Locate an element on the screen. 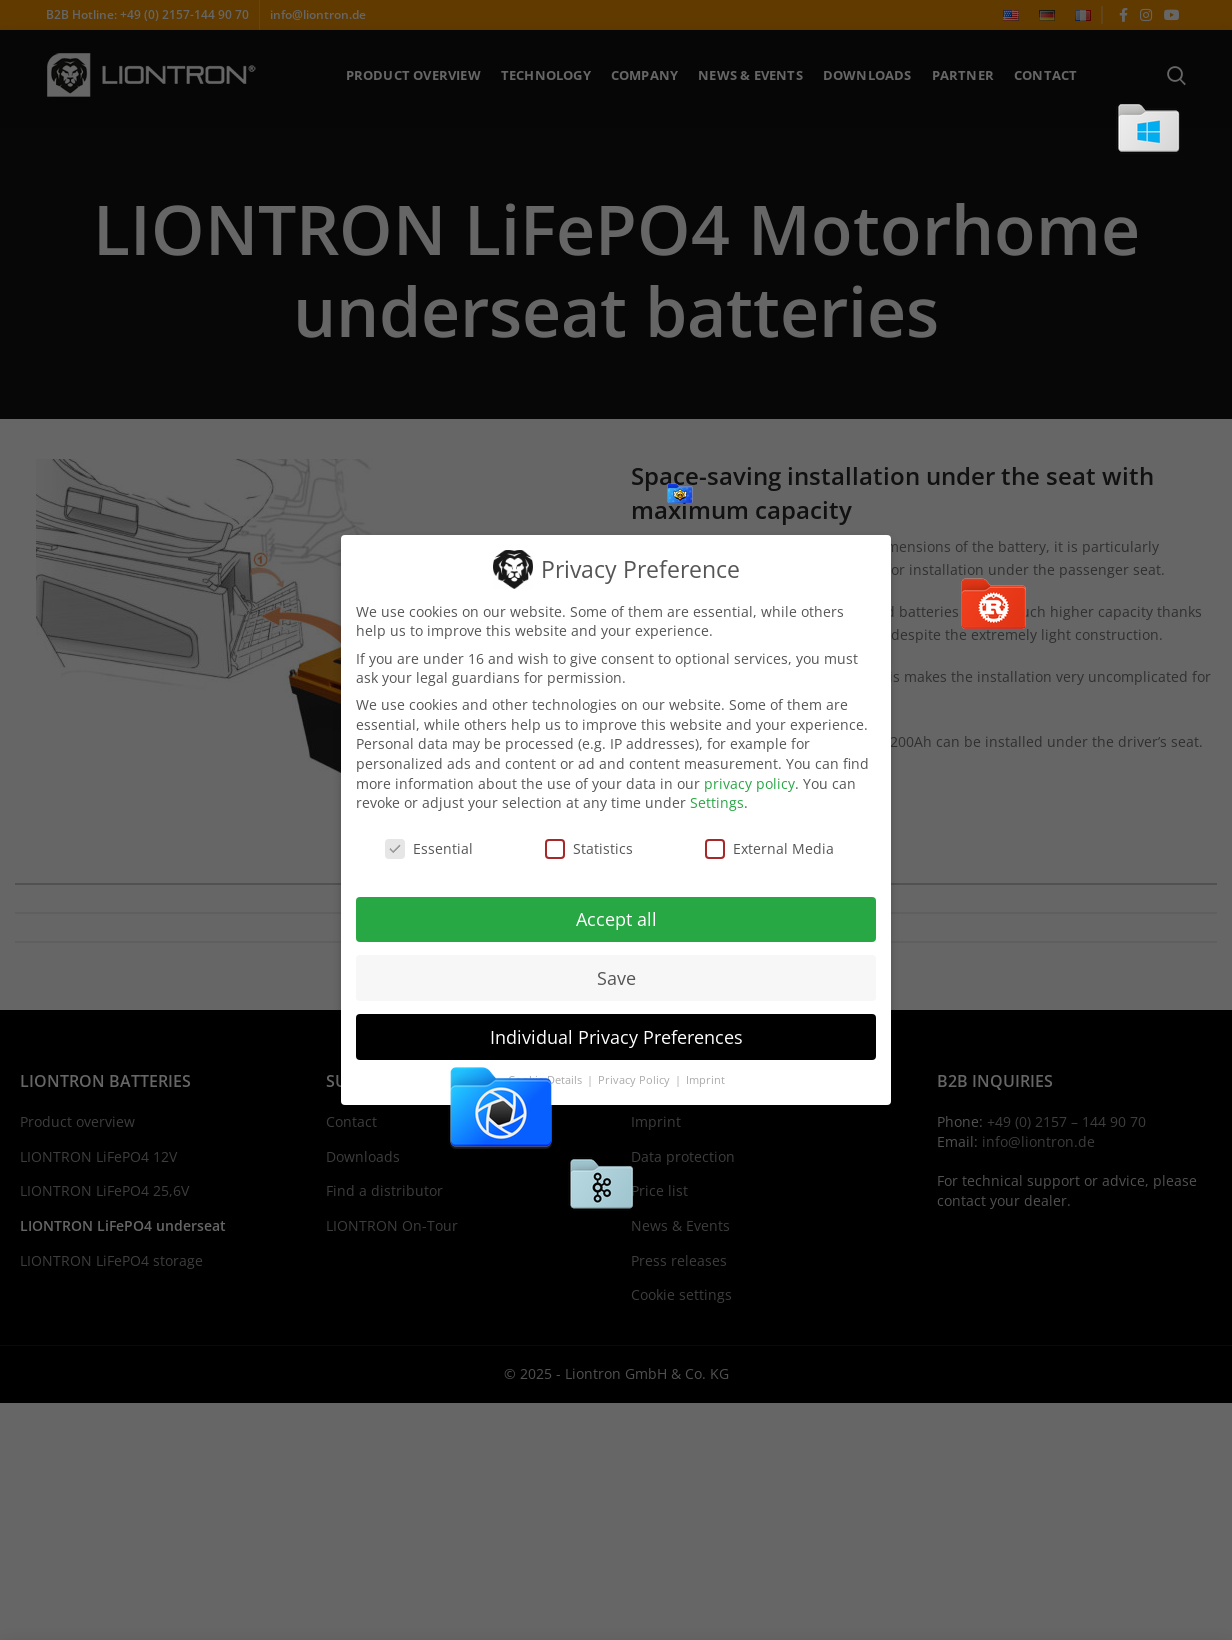 This screenshot has width=1232, height=1640. open folder containing rust programming projects is located at coordinates (993, 605).